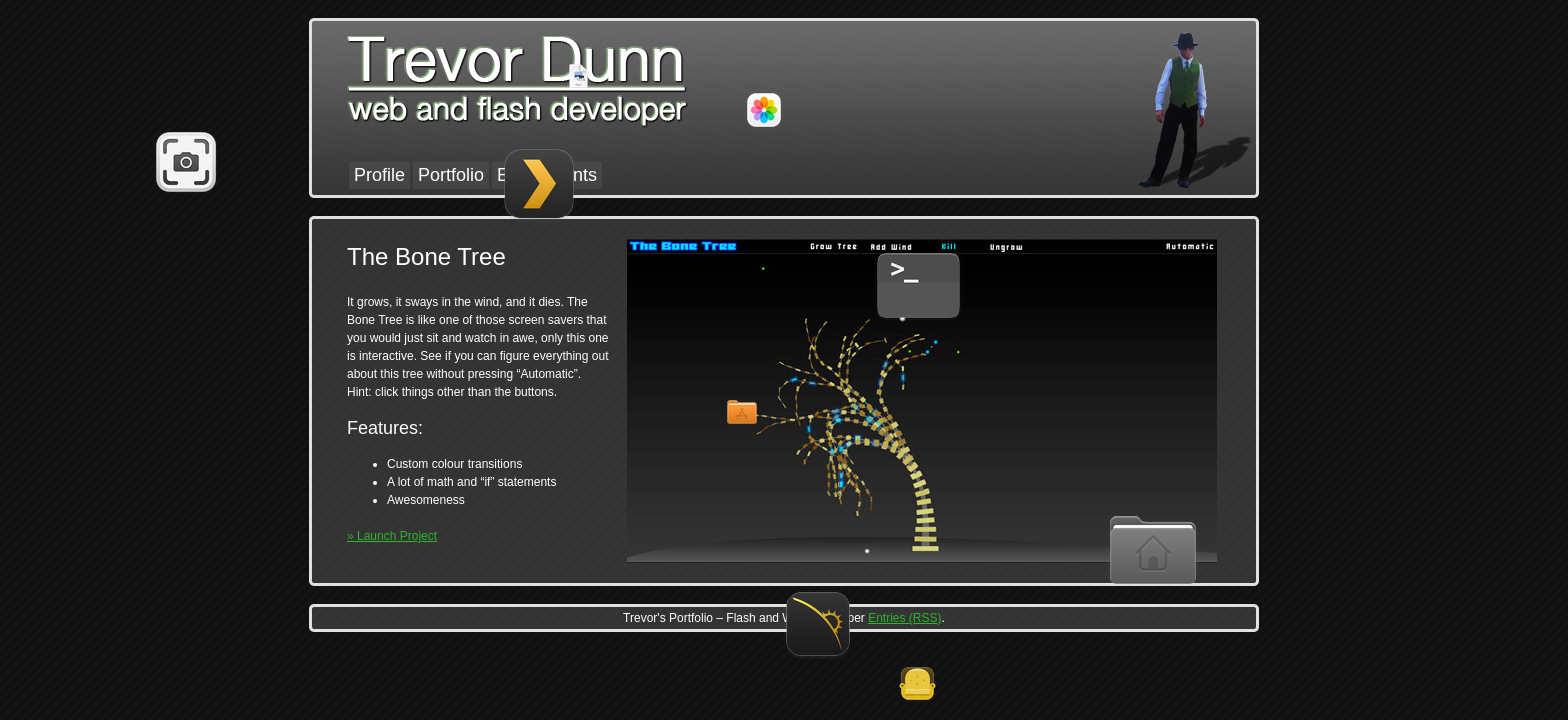 The height and width of the screenshot is (720, 1568). What do you see at coordinates (818, 624) in the screenshot?
I see `launch the starbound game` at bounding box center [818, 624].